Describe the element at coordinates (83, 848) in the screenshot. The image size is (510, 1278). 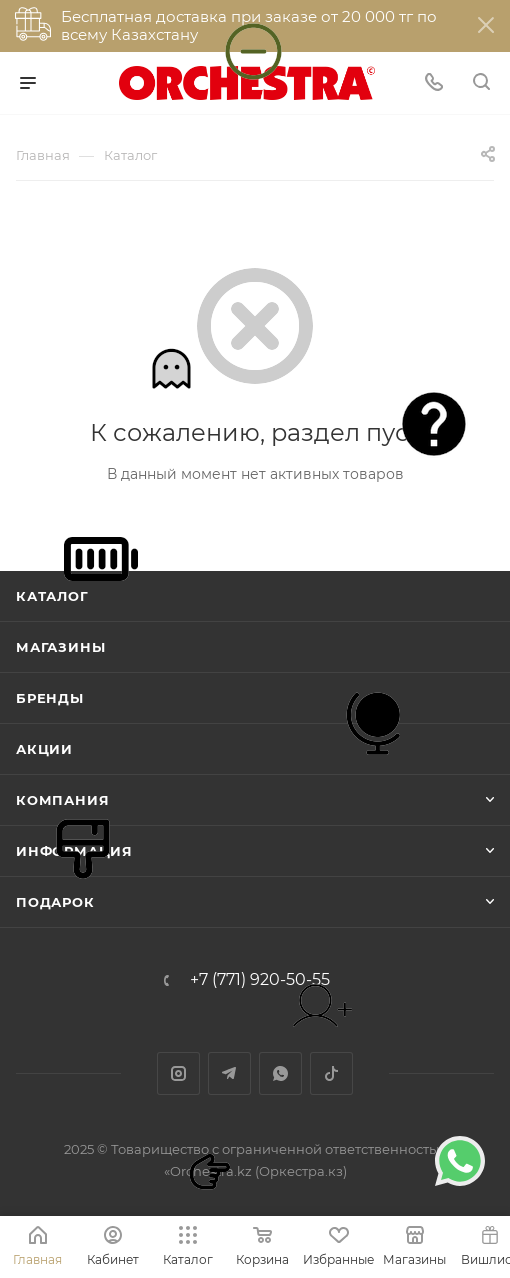
I see `access painting or drawing tools` at that location.